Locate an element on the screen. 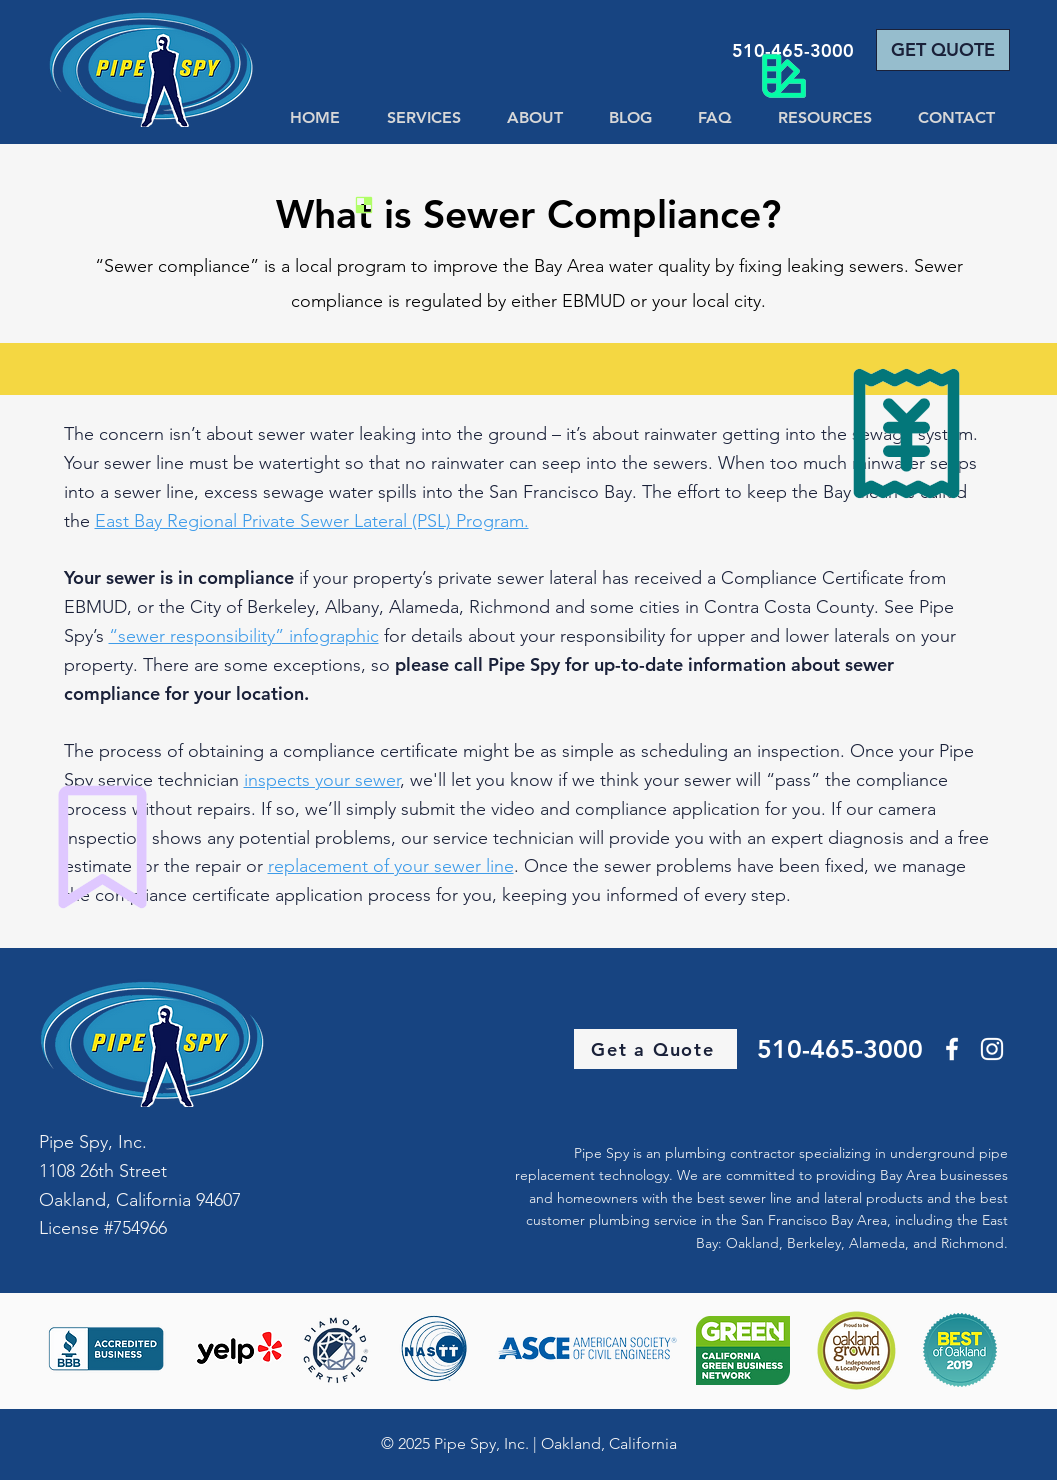  indicates transparency in image editing software is located at coordinates (364, 205).